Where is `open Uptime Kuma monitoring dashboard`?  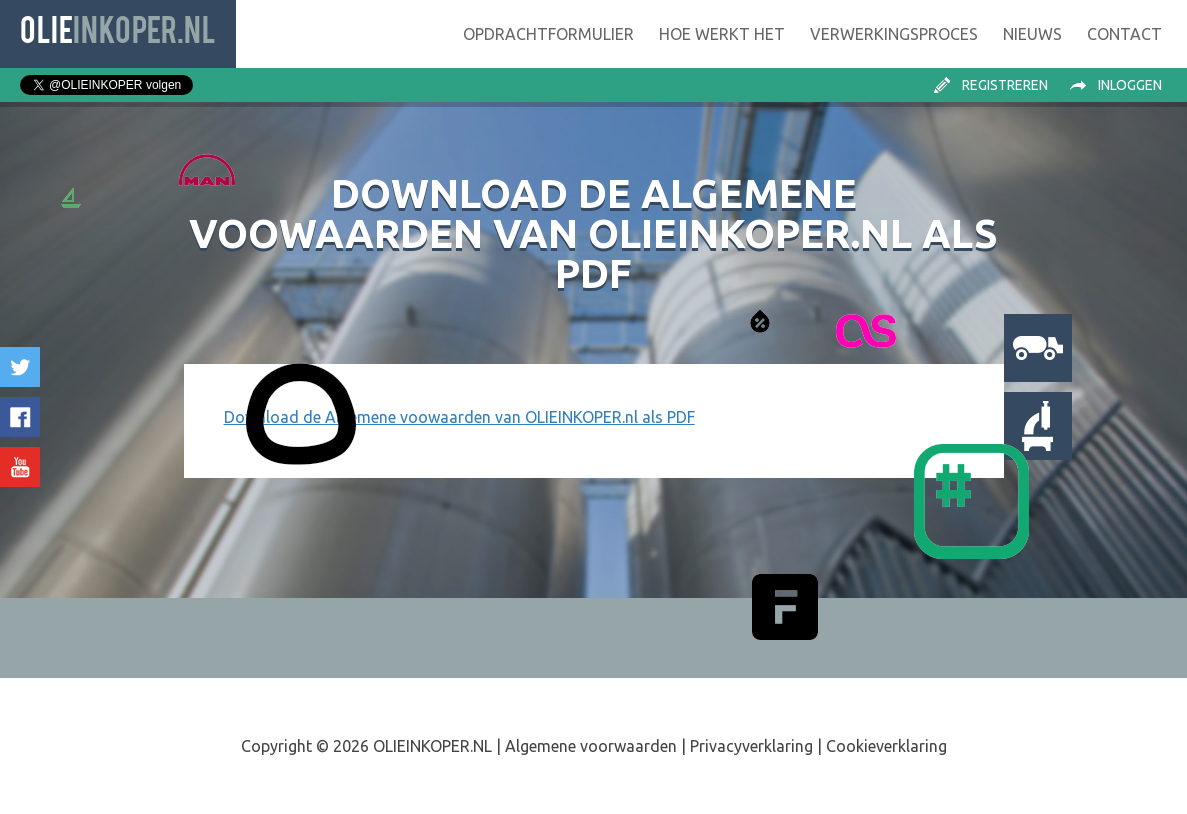 open Uptime Kuma monitoring dashboard is located at coordinates (301, 414).